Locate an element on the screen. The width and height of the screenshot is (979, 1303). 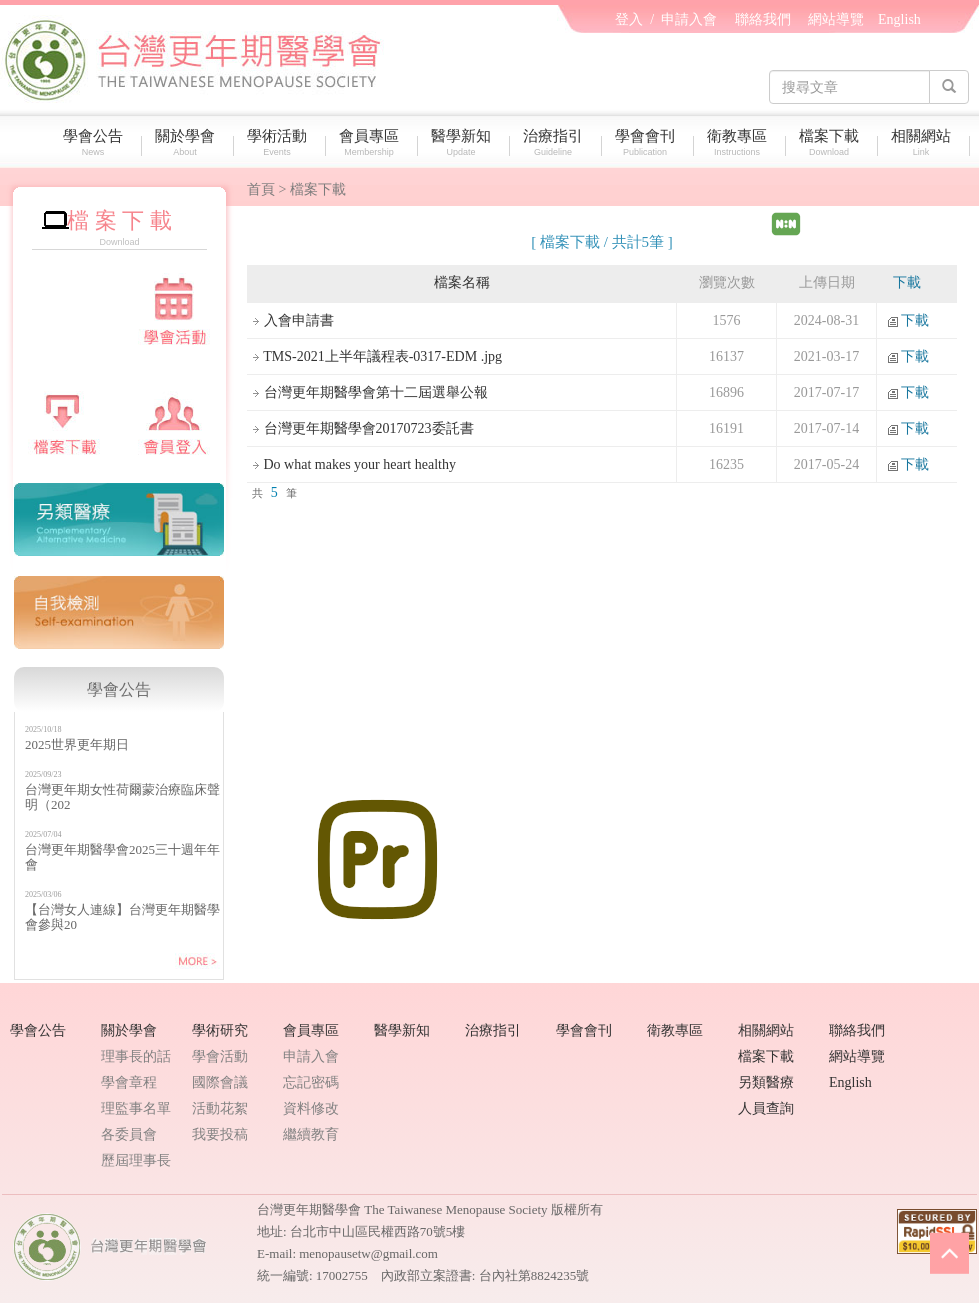
open Adobe Premiere Pro is located at coordinates (377, 859).